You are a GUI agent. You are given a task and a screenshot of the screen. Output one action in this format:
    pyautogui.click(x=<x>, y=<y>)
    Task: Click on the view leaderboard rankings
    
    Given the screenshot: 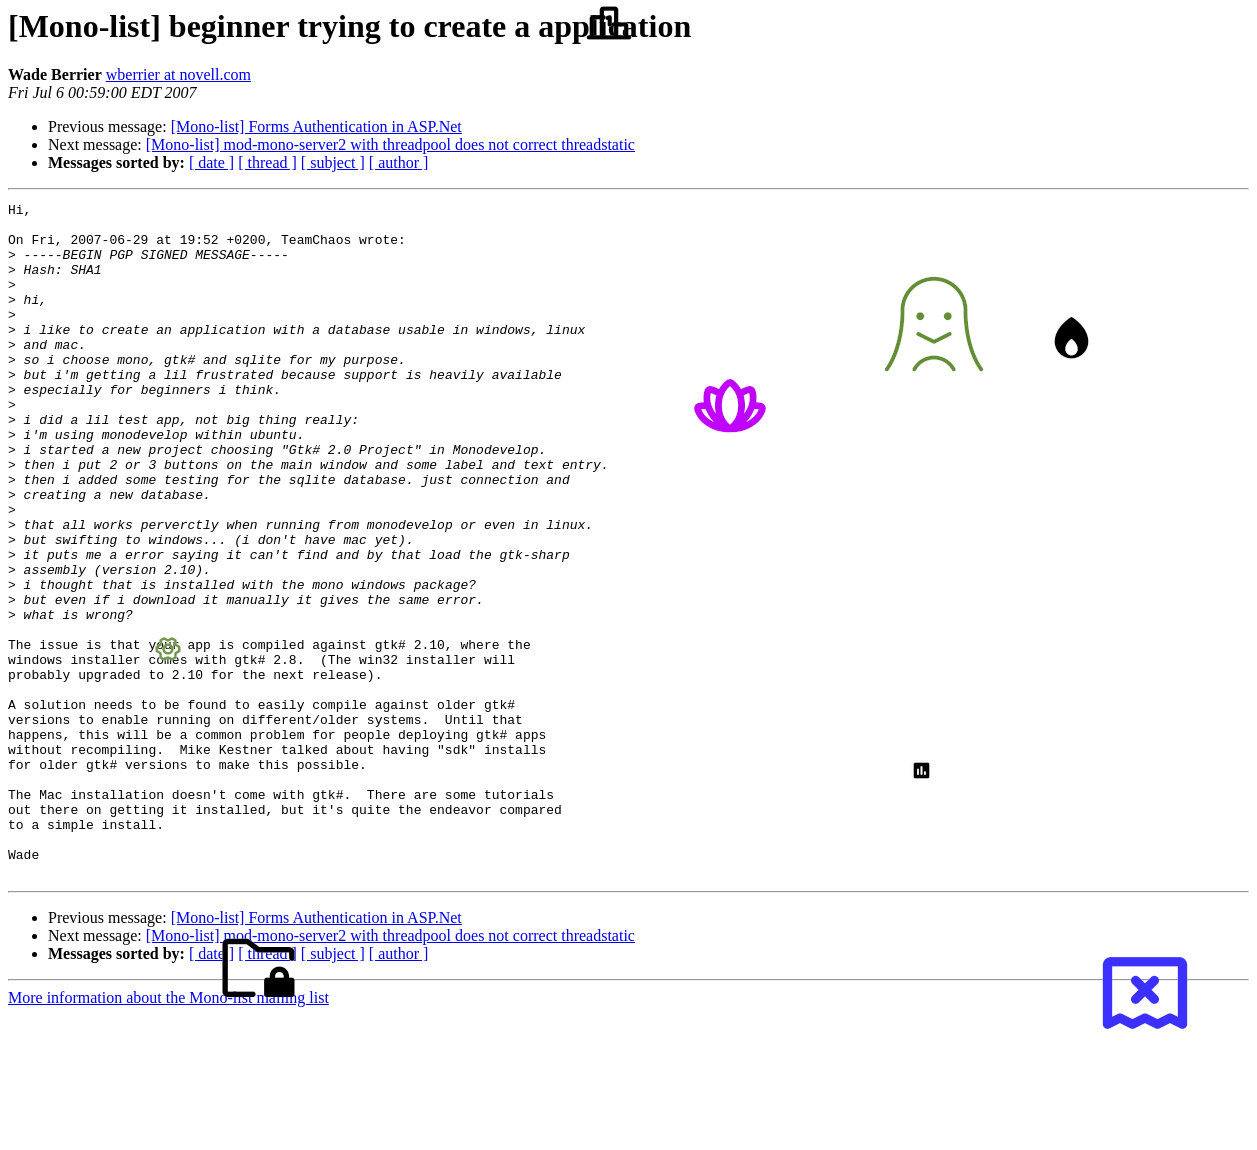 What is the action you would take?
    pyautogui.click(x=609, y=23)
    